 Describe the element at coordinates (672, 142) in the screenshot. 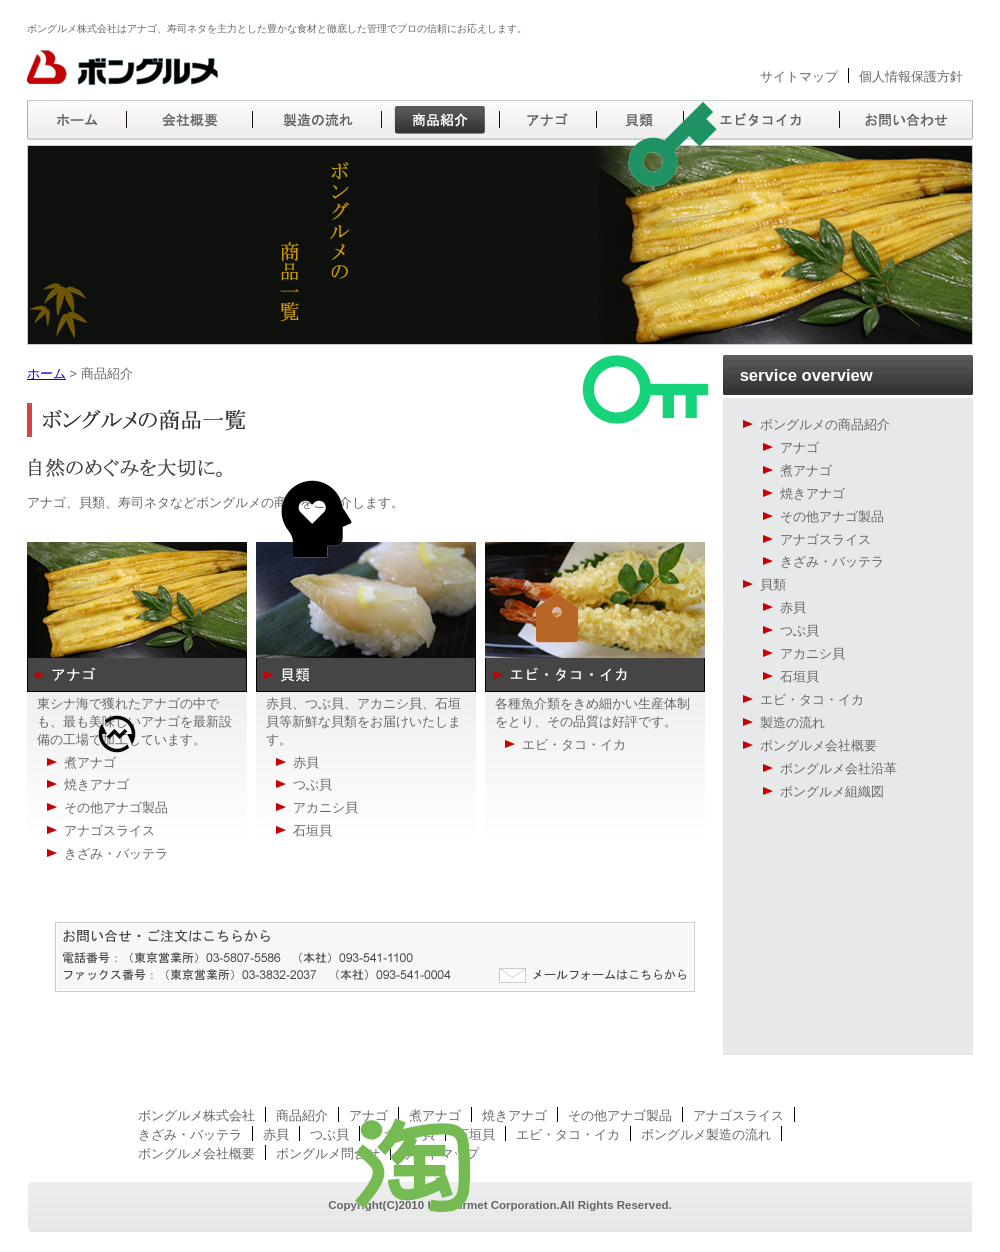

I see `access password or security settings` at that location.